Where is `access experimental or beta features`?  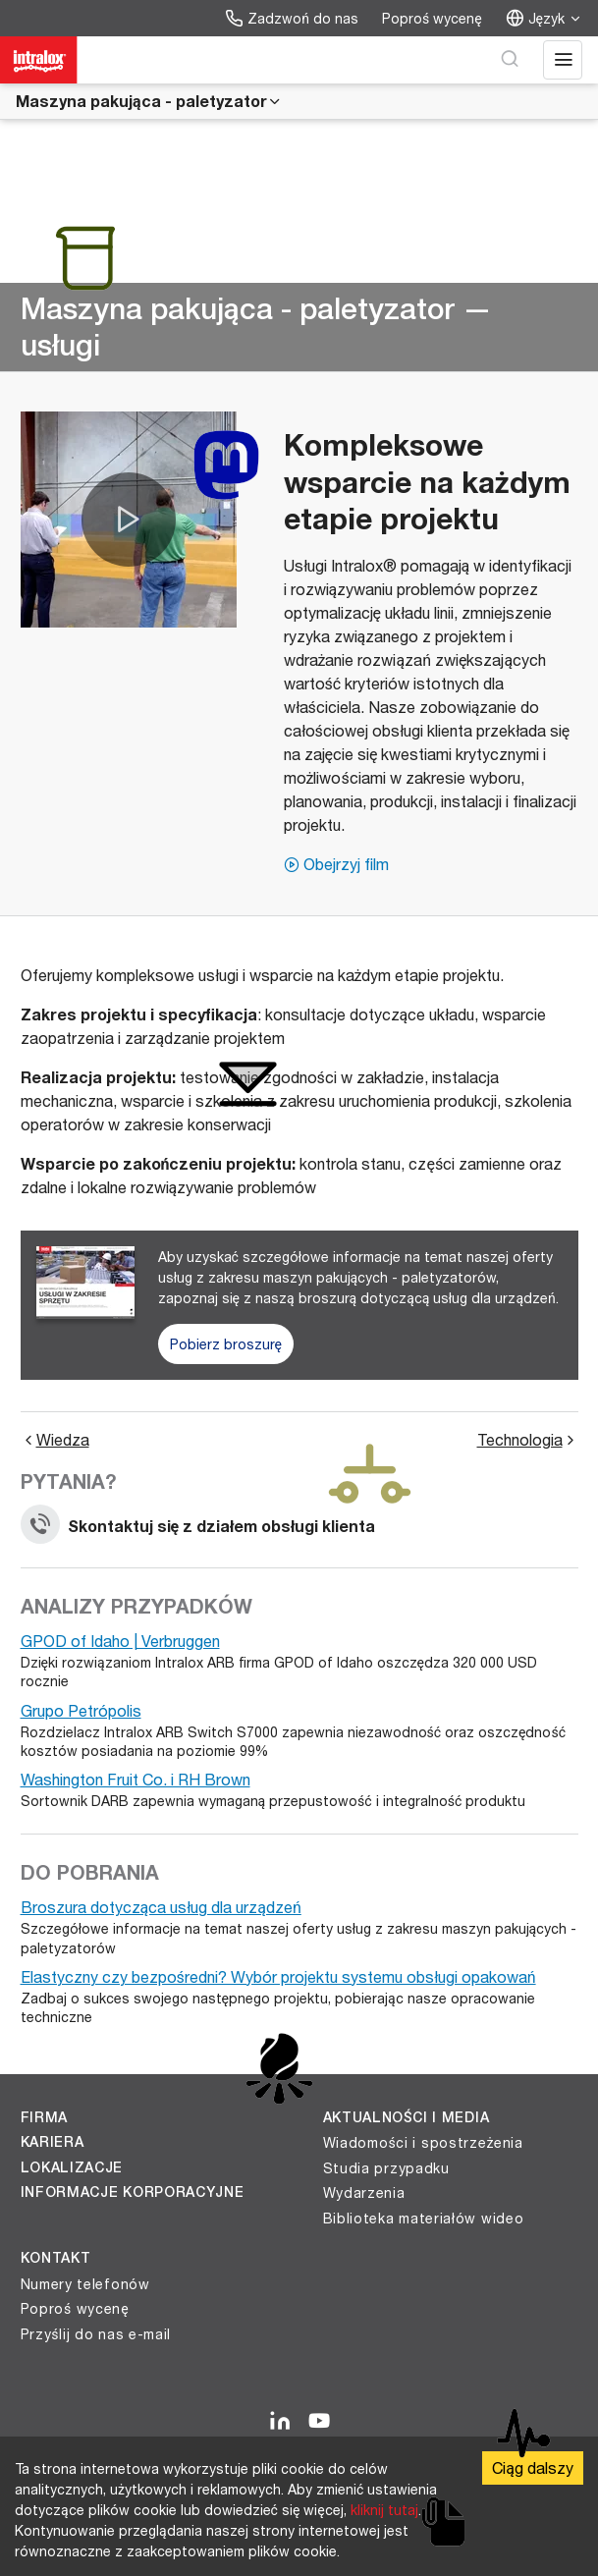 access experimental or beta features is located at coordinates (85, 258).